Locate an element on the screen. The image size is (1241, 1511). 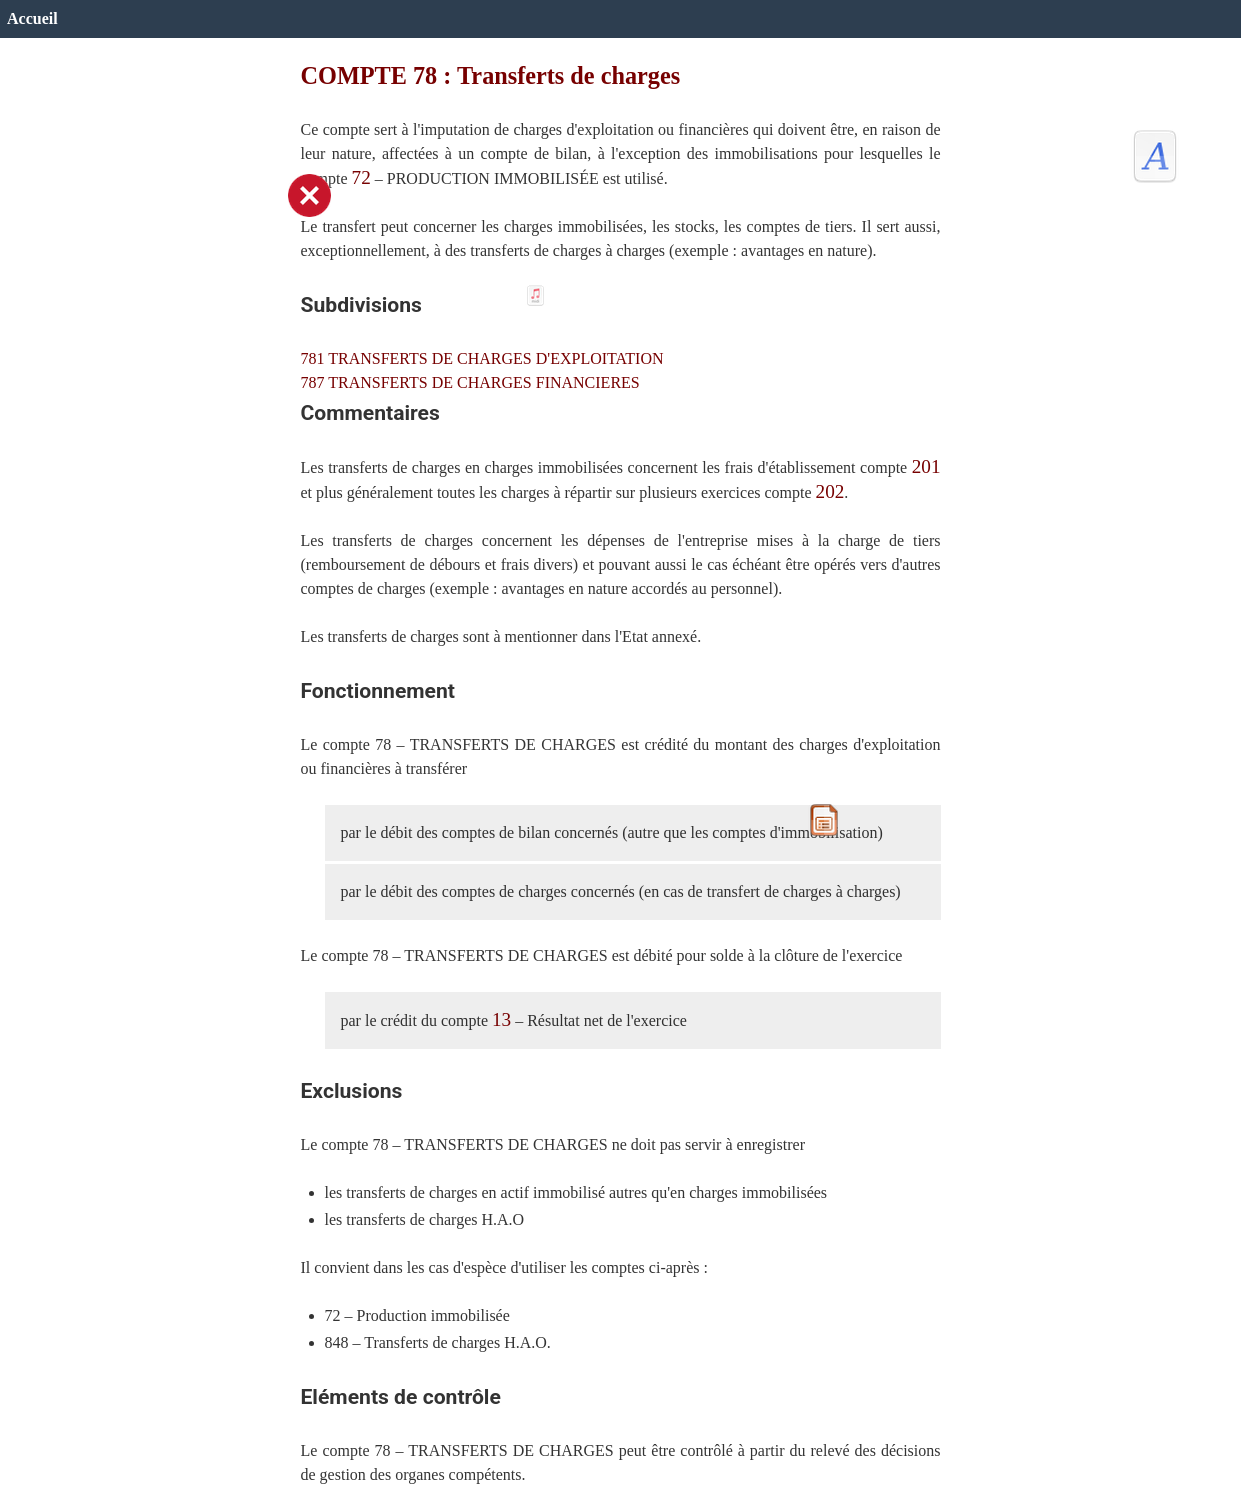
a midi audio file is located at coordinates (535, 295).